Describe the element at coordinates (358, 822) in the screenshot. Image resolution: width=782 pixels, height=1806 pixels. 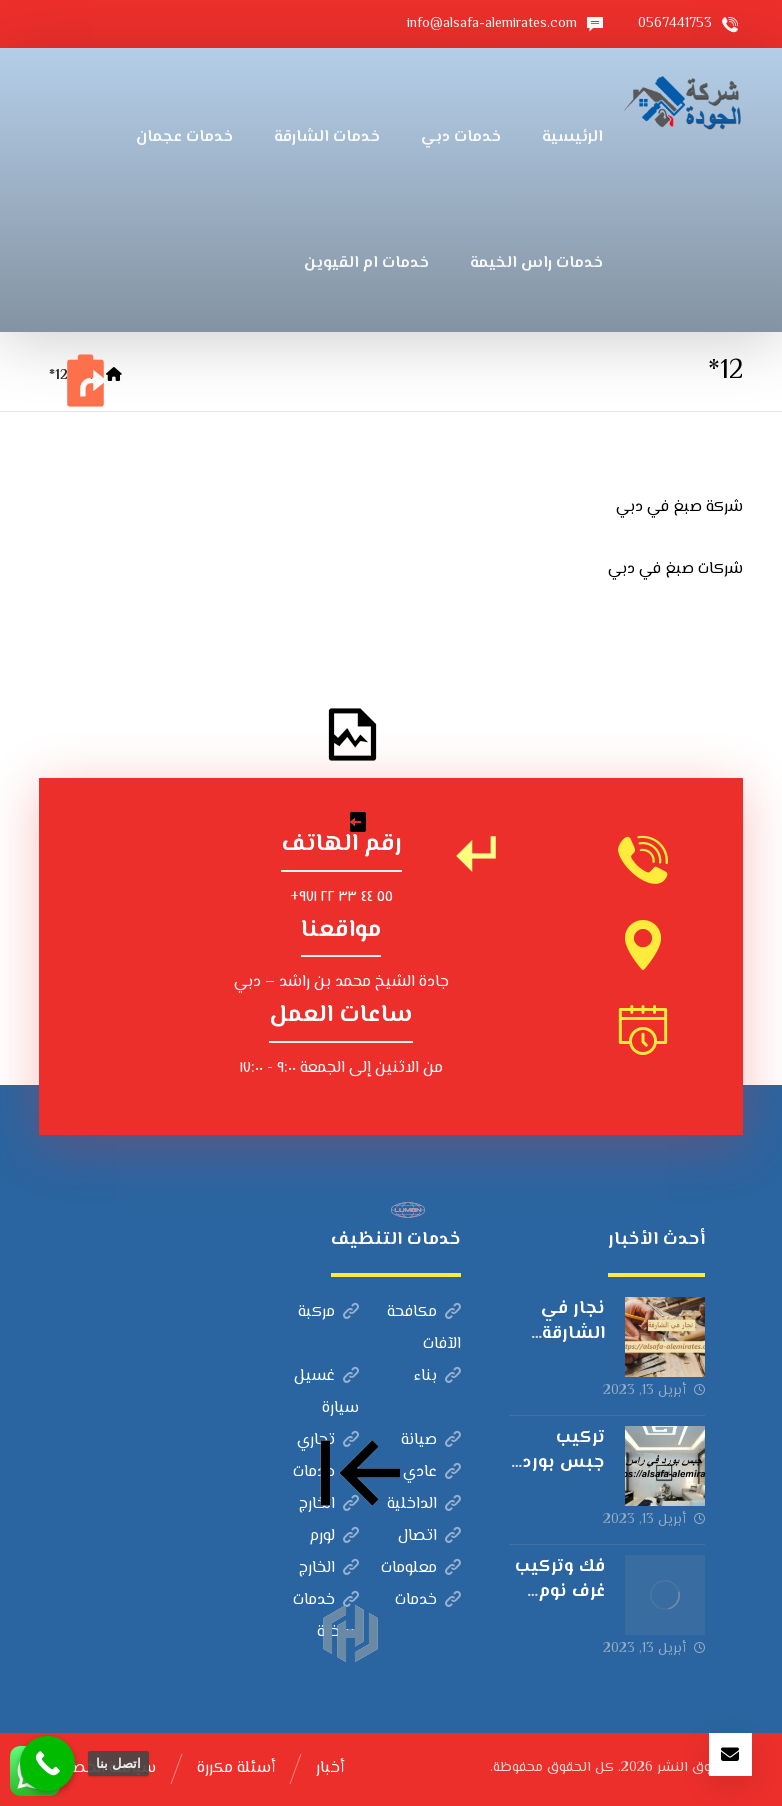
I see `log out of your account` at that location.